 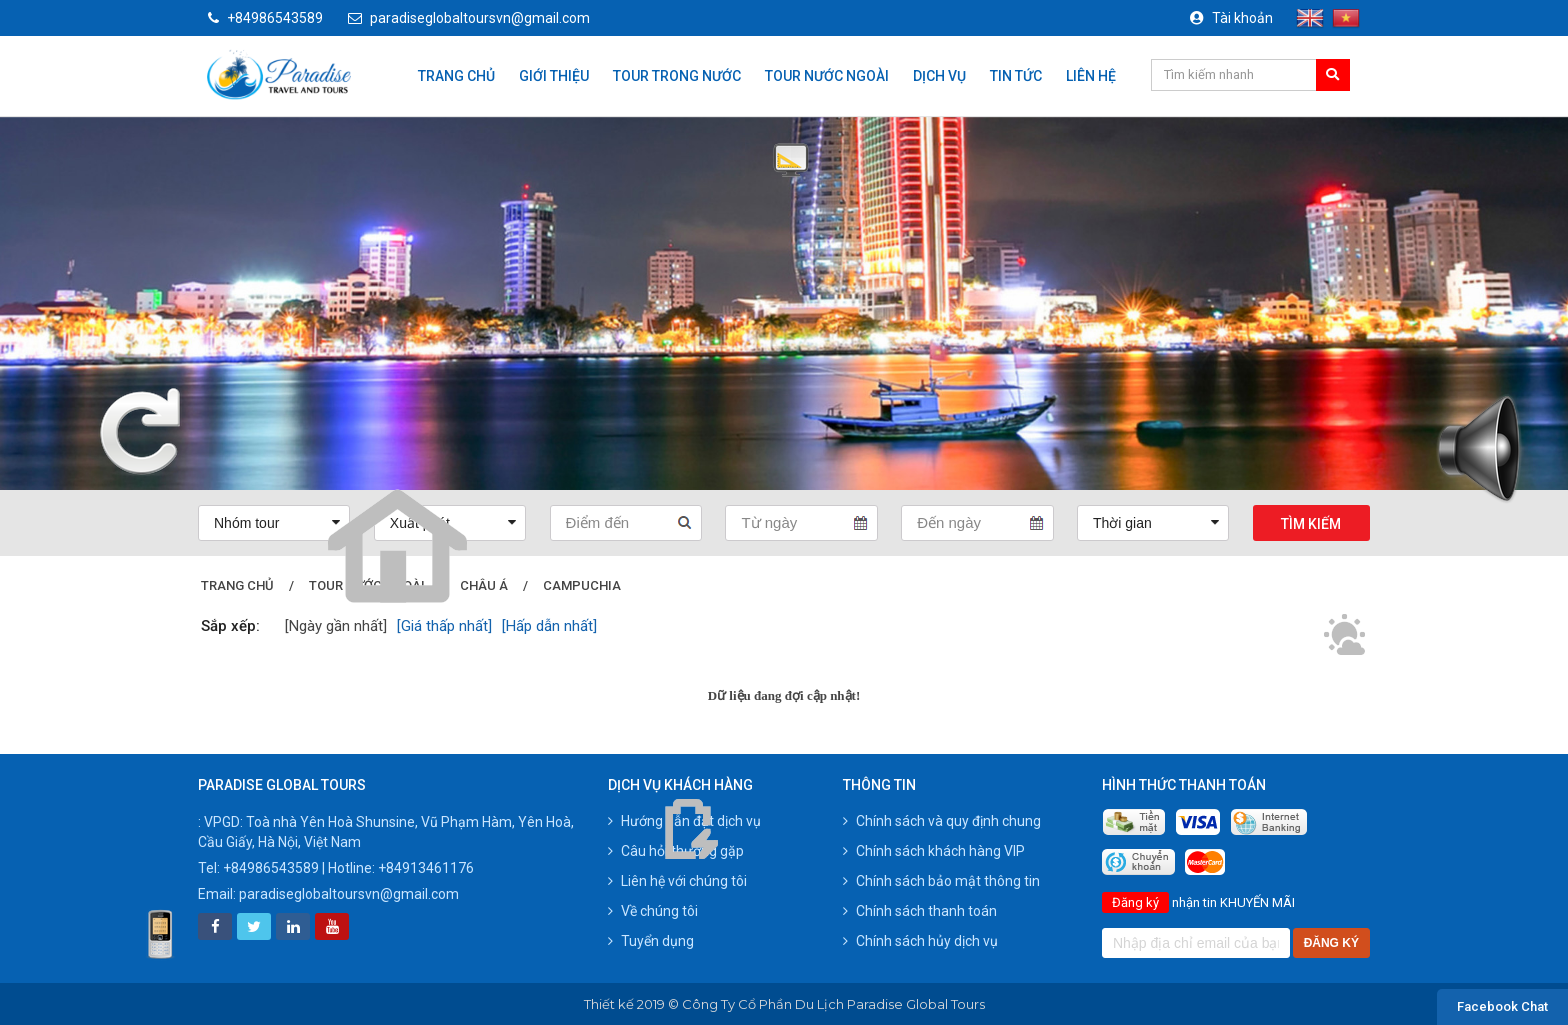 I want to click on refresh the current view or page, so click(x=140, y=433).